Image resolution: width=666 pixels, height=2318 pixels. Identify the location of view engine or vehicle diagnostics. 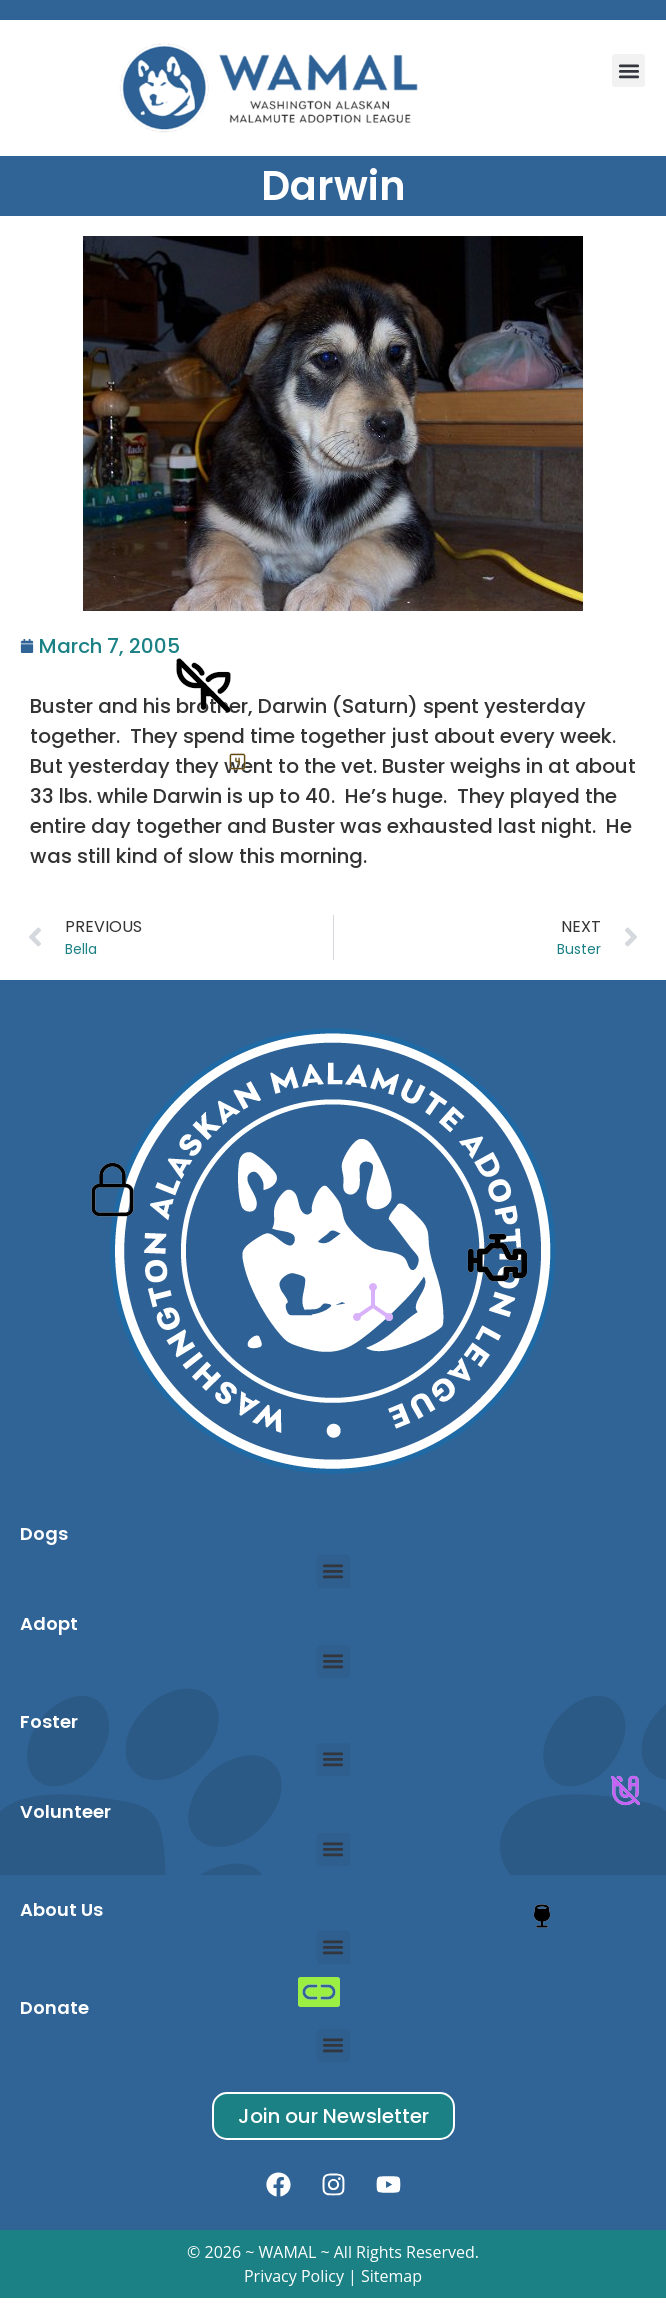
(497, 1257).